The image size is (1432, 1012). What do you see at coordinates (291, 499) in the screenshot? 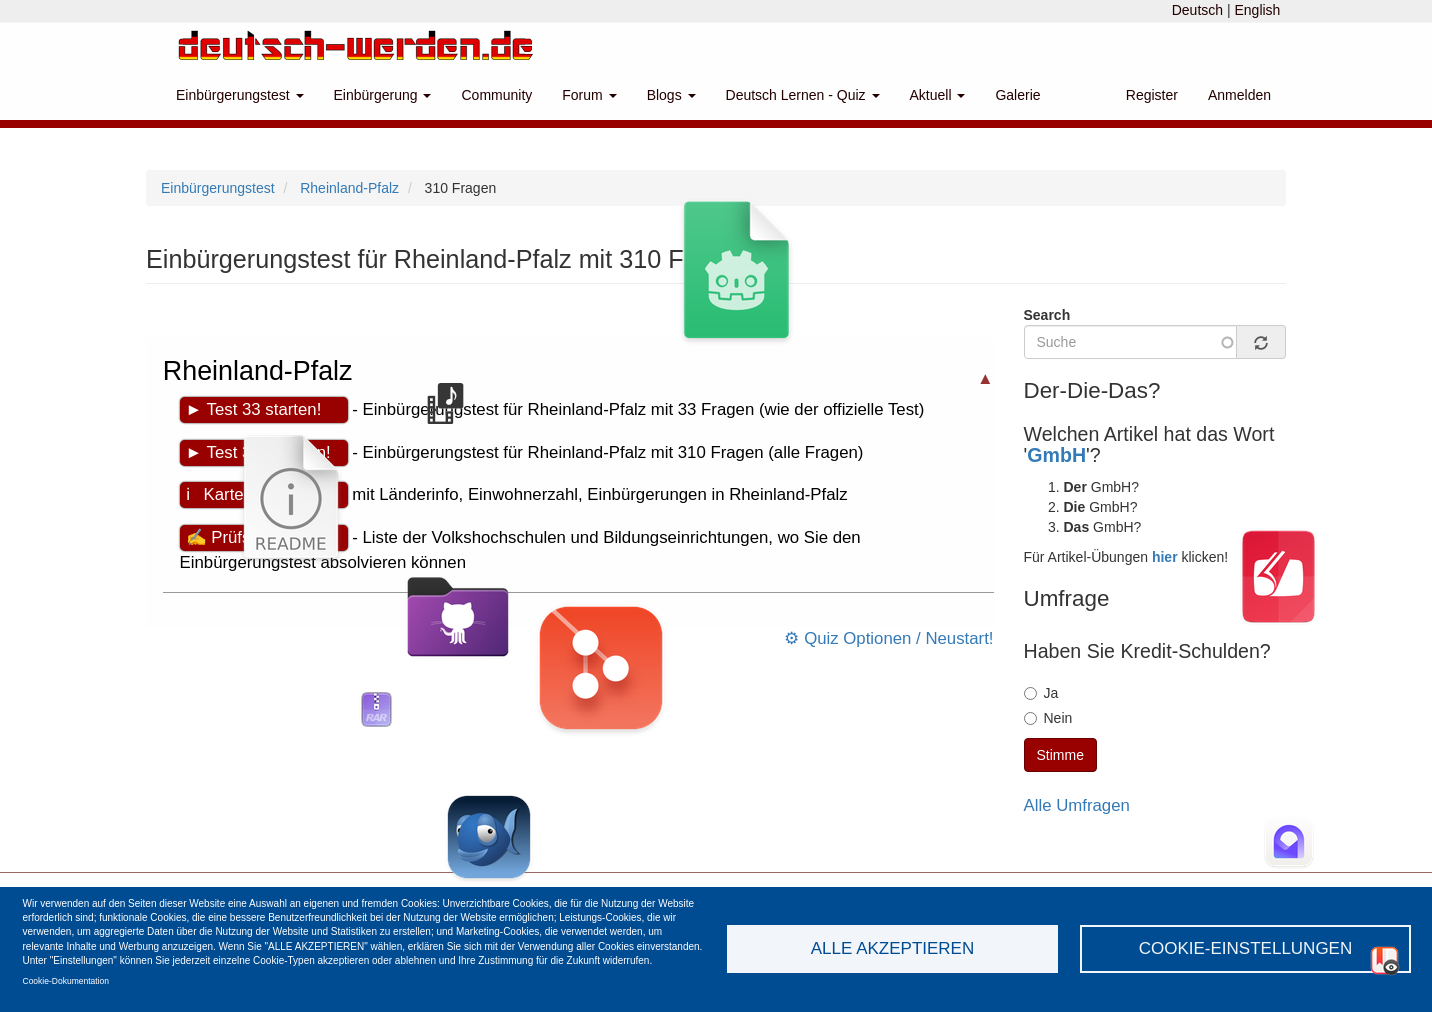
I see `open readme documentation file` at bounding box center [291, 499].